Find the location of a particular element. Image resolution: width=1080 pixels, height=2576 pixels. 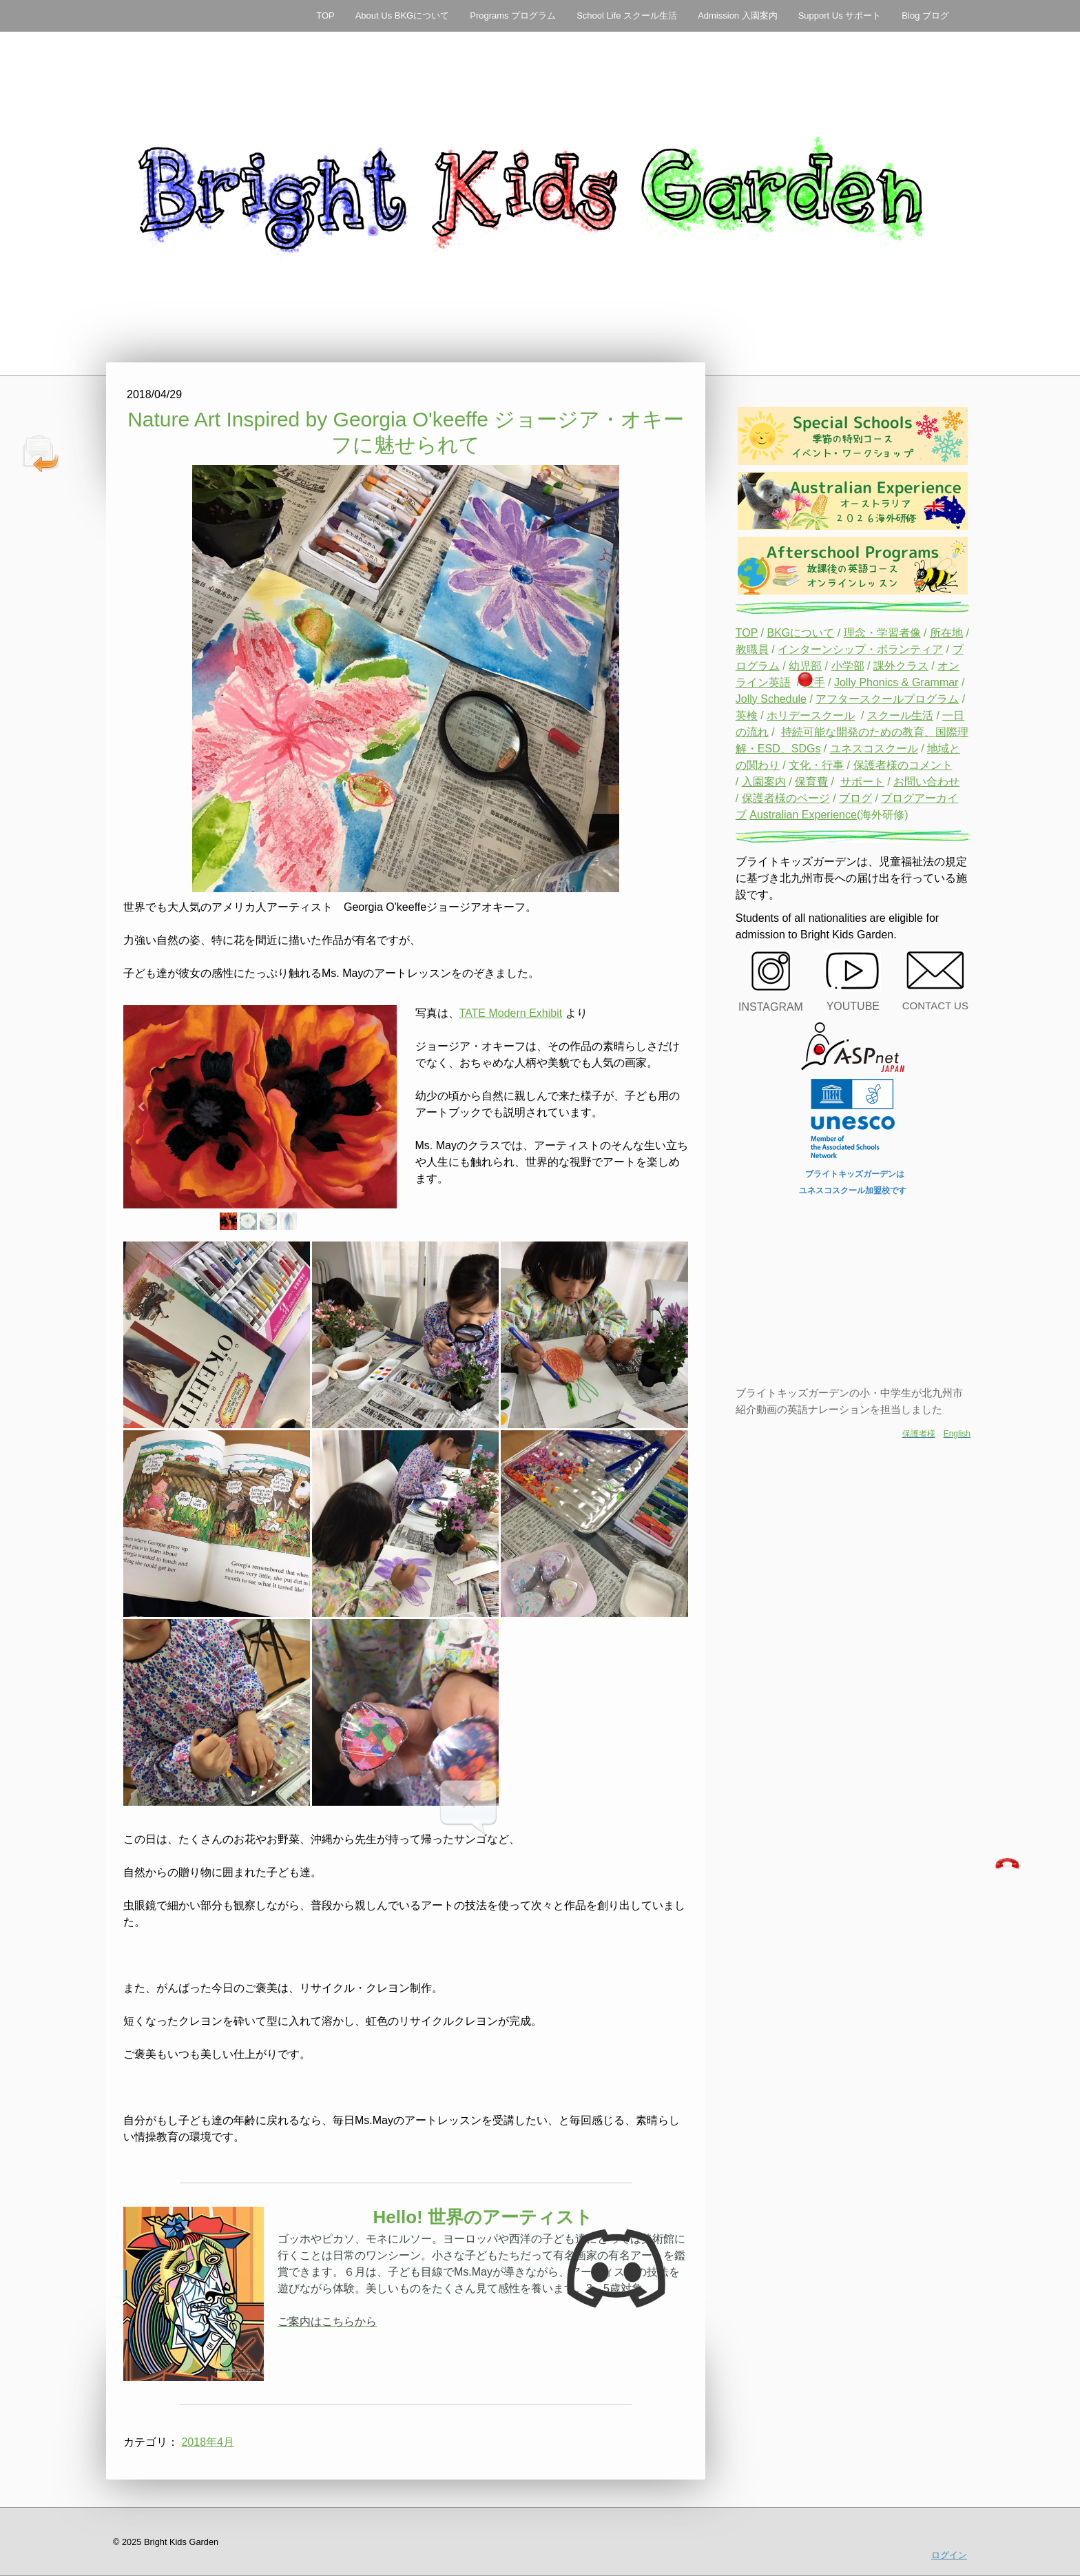

end the current call is located at coordinates (1007, 1859).